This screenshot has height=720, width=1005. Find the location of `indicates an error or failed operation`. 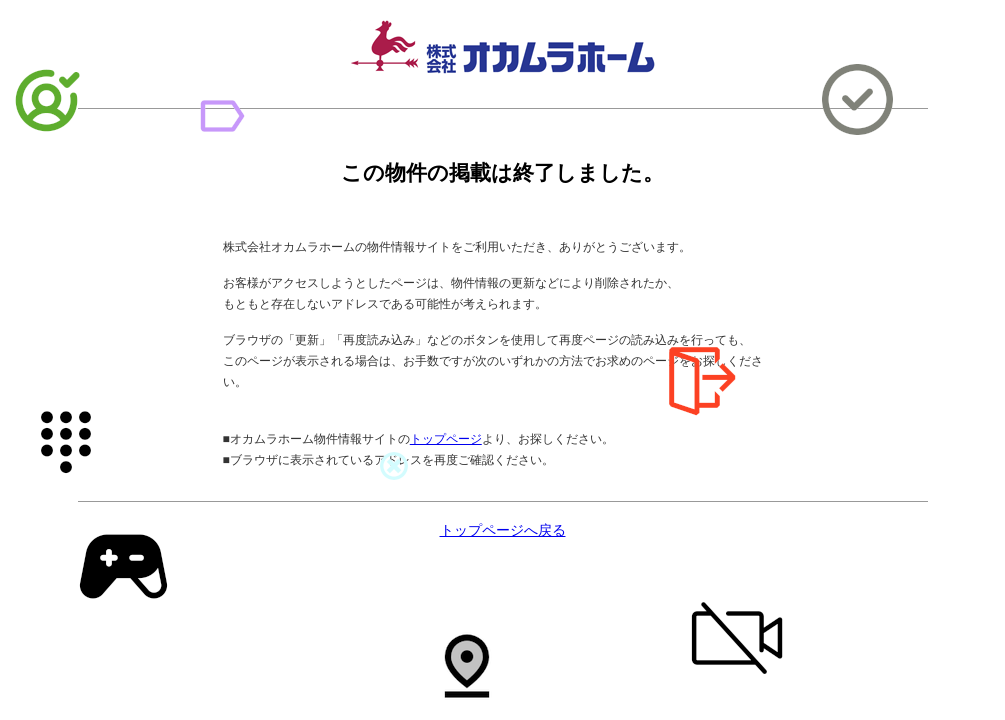

indicates an error or failed operation is located at coordinates (394, 466).